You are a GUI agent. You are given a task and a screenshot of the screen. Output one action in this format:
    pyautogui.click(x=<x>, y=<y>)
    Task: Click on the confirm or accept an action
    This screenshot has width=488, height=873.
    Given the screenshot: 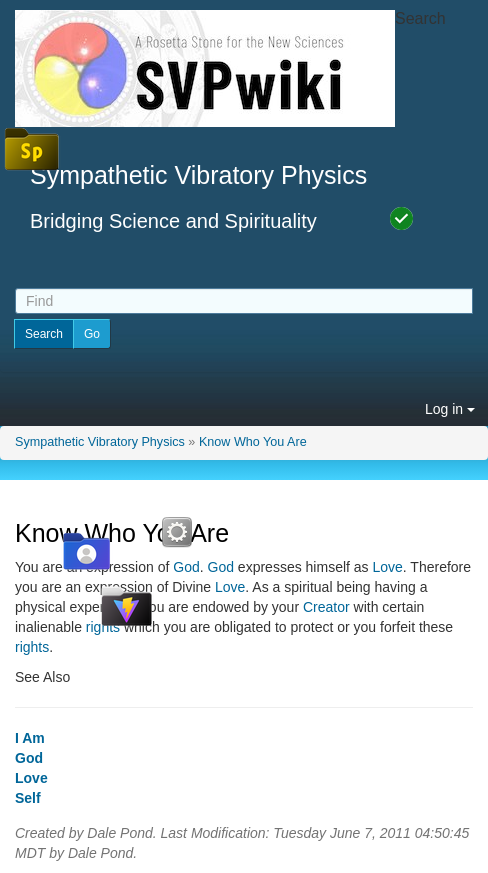 What is the action you would take?
    pyautogui.click(x=401, y=218)
    